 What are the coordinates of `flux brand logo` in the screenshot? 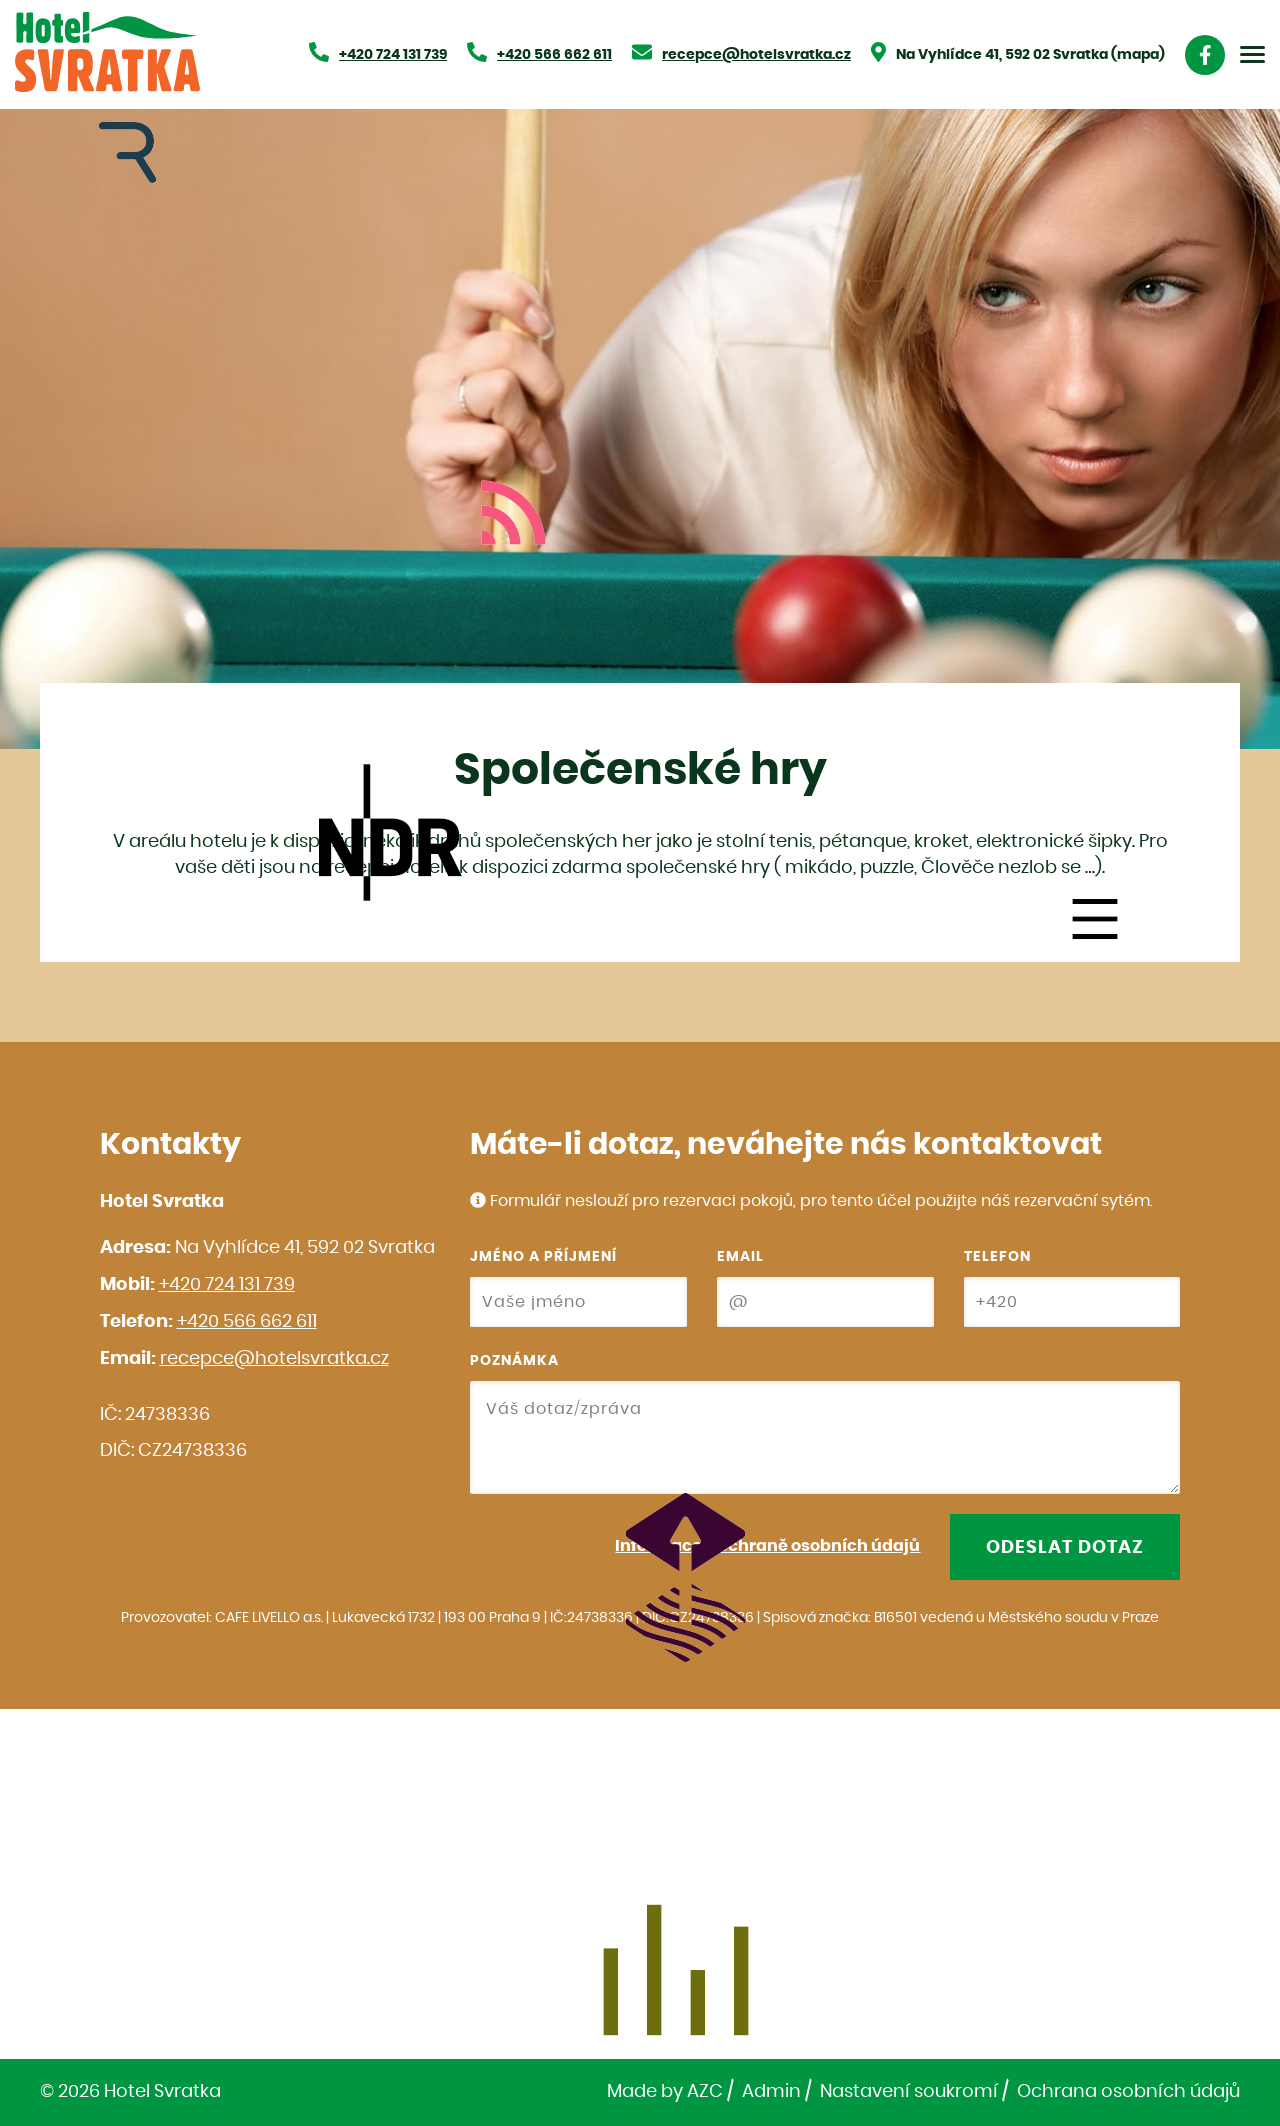 It's located at (685, 1577).